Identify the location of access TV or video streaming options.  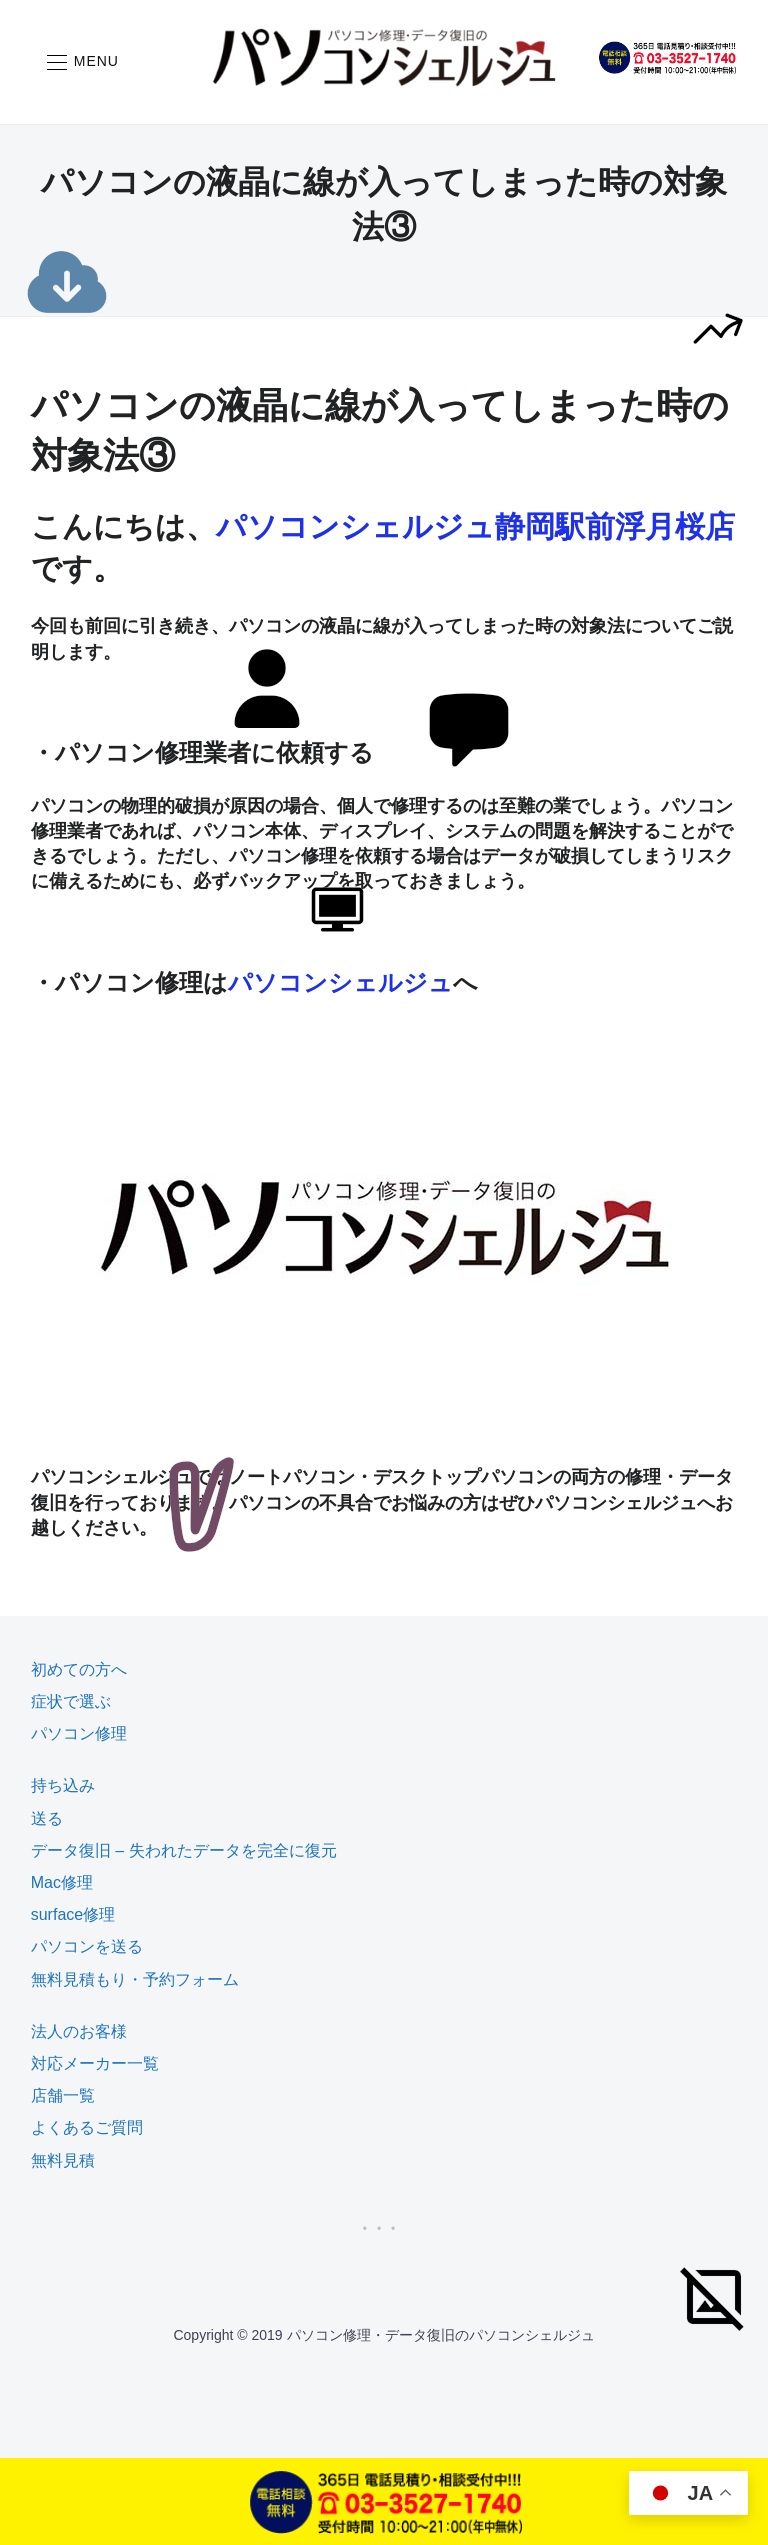
(337, 909).